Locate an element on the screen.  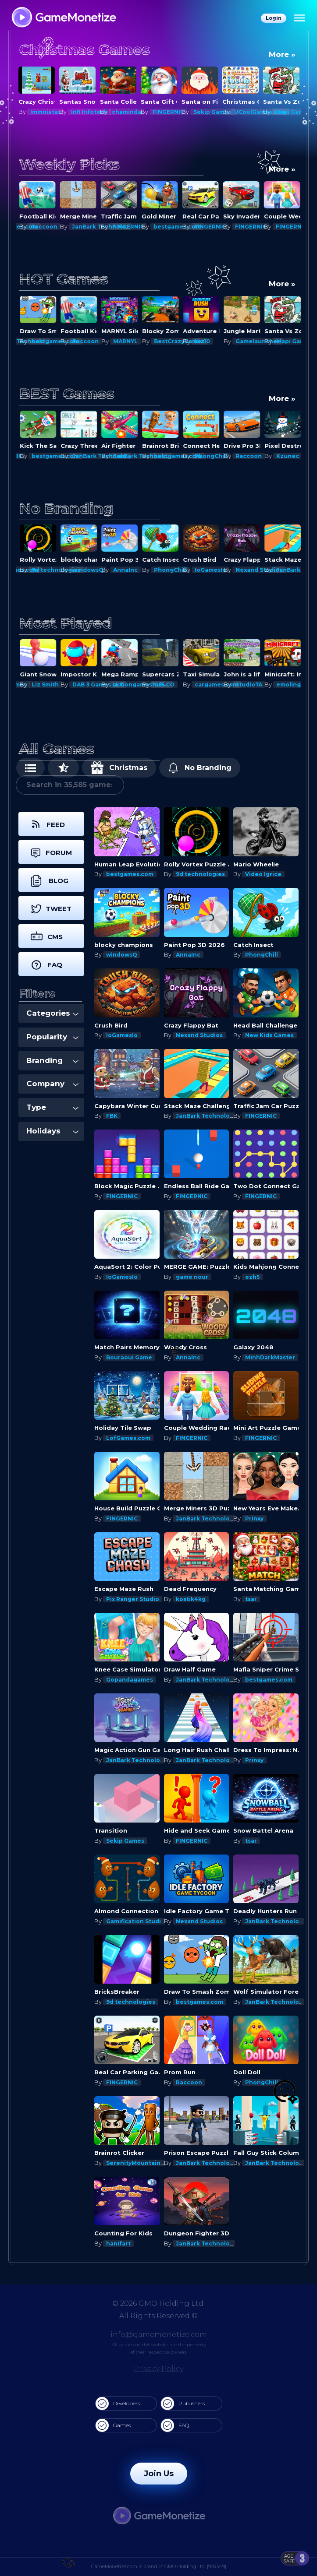
add a reaction or emoji is located at coordinates (285, 2091).